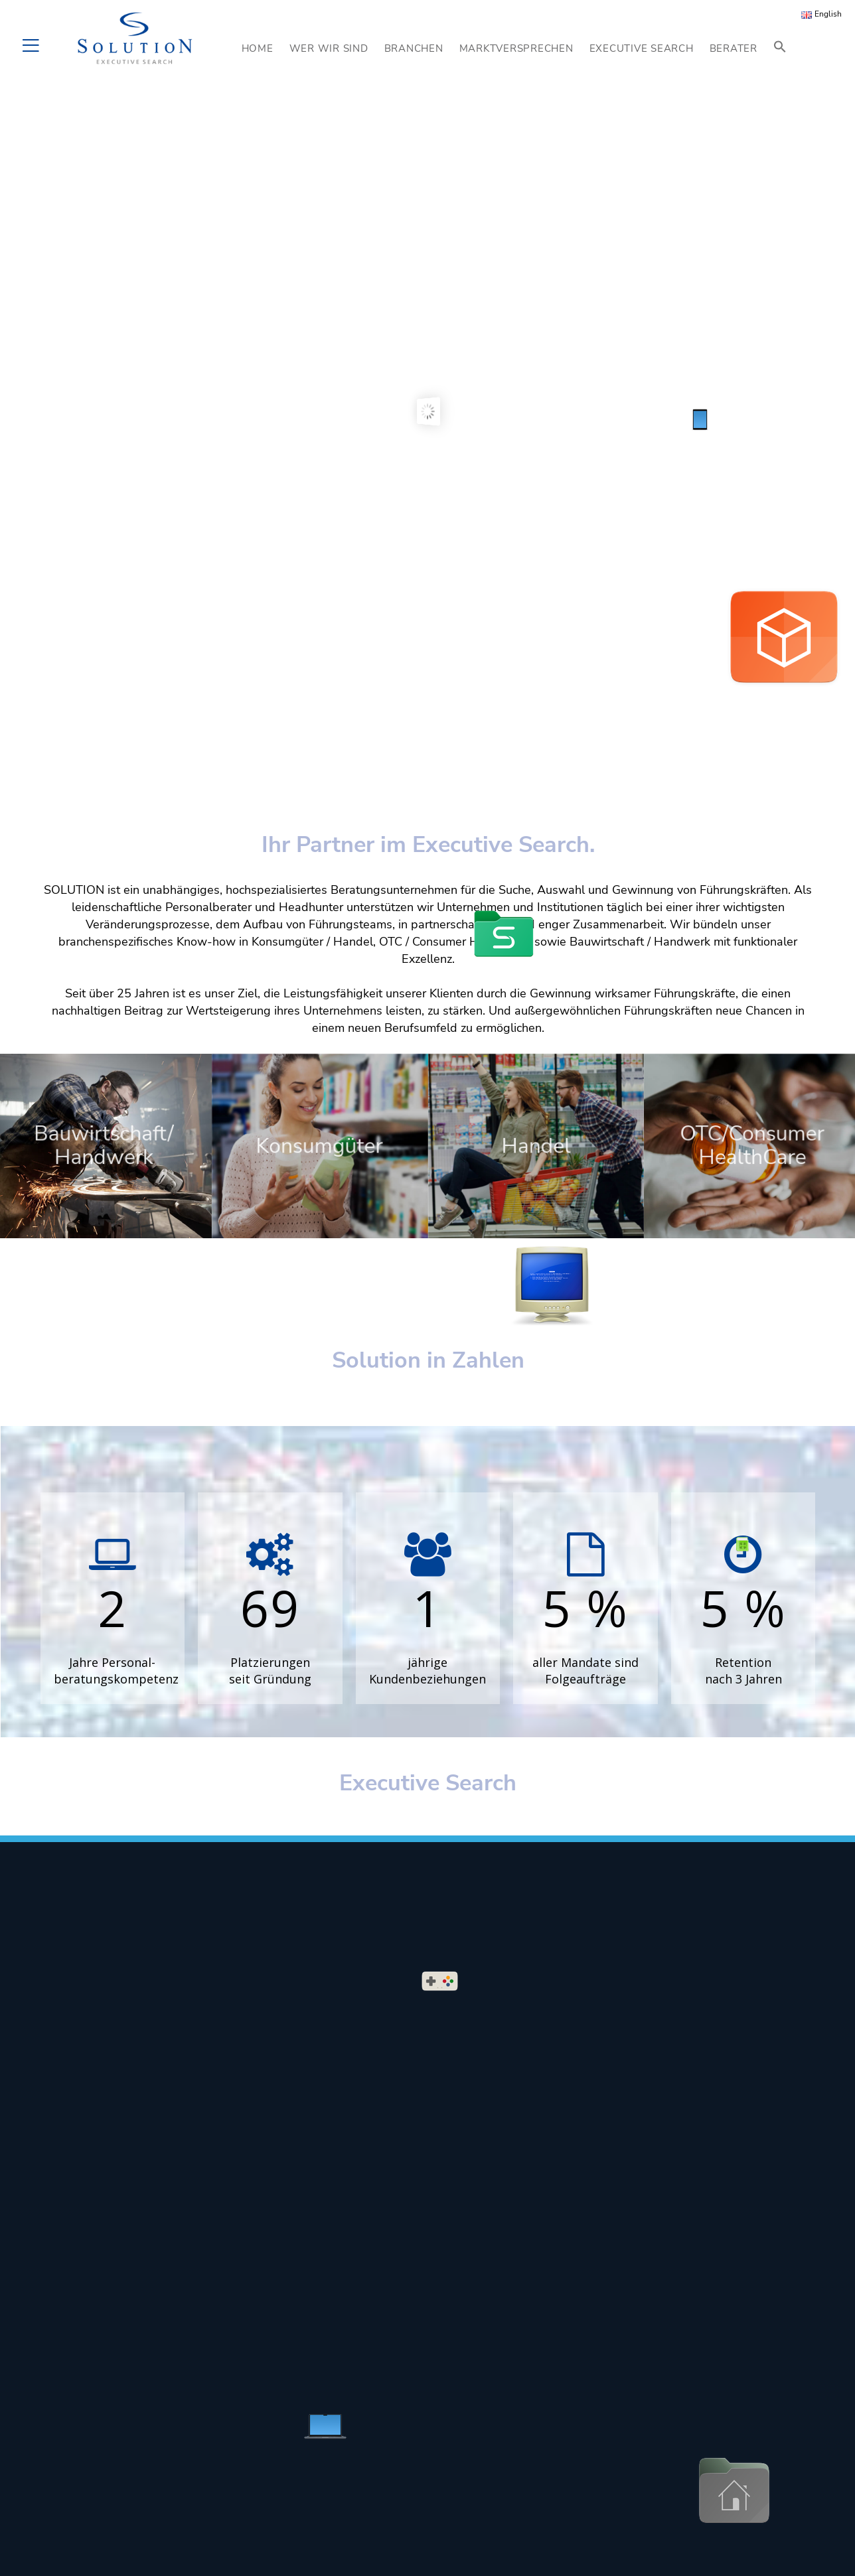  I want to click on connect to a windows PC or external computer, so click(552, 1283).